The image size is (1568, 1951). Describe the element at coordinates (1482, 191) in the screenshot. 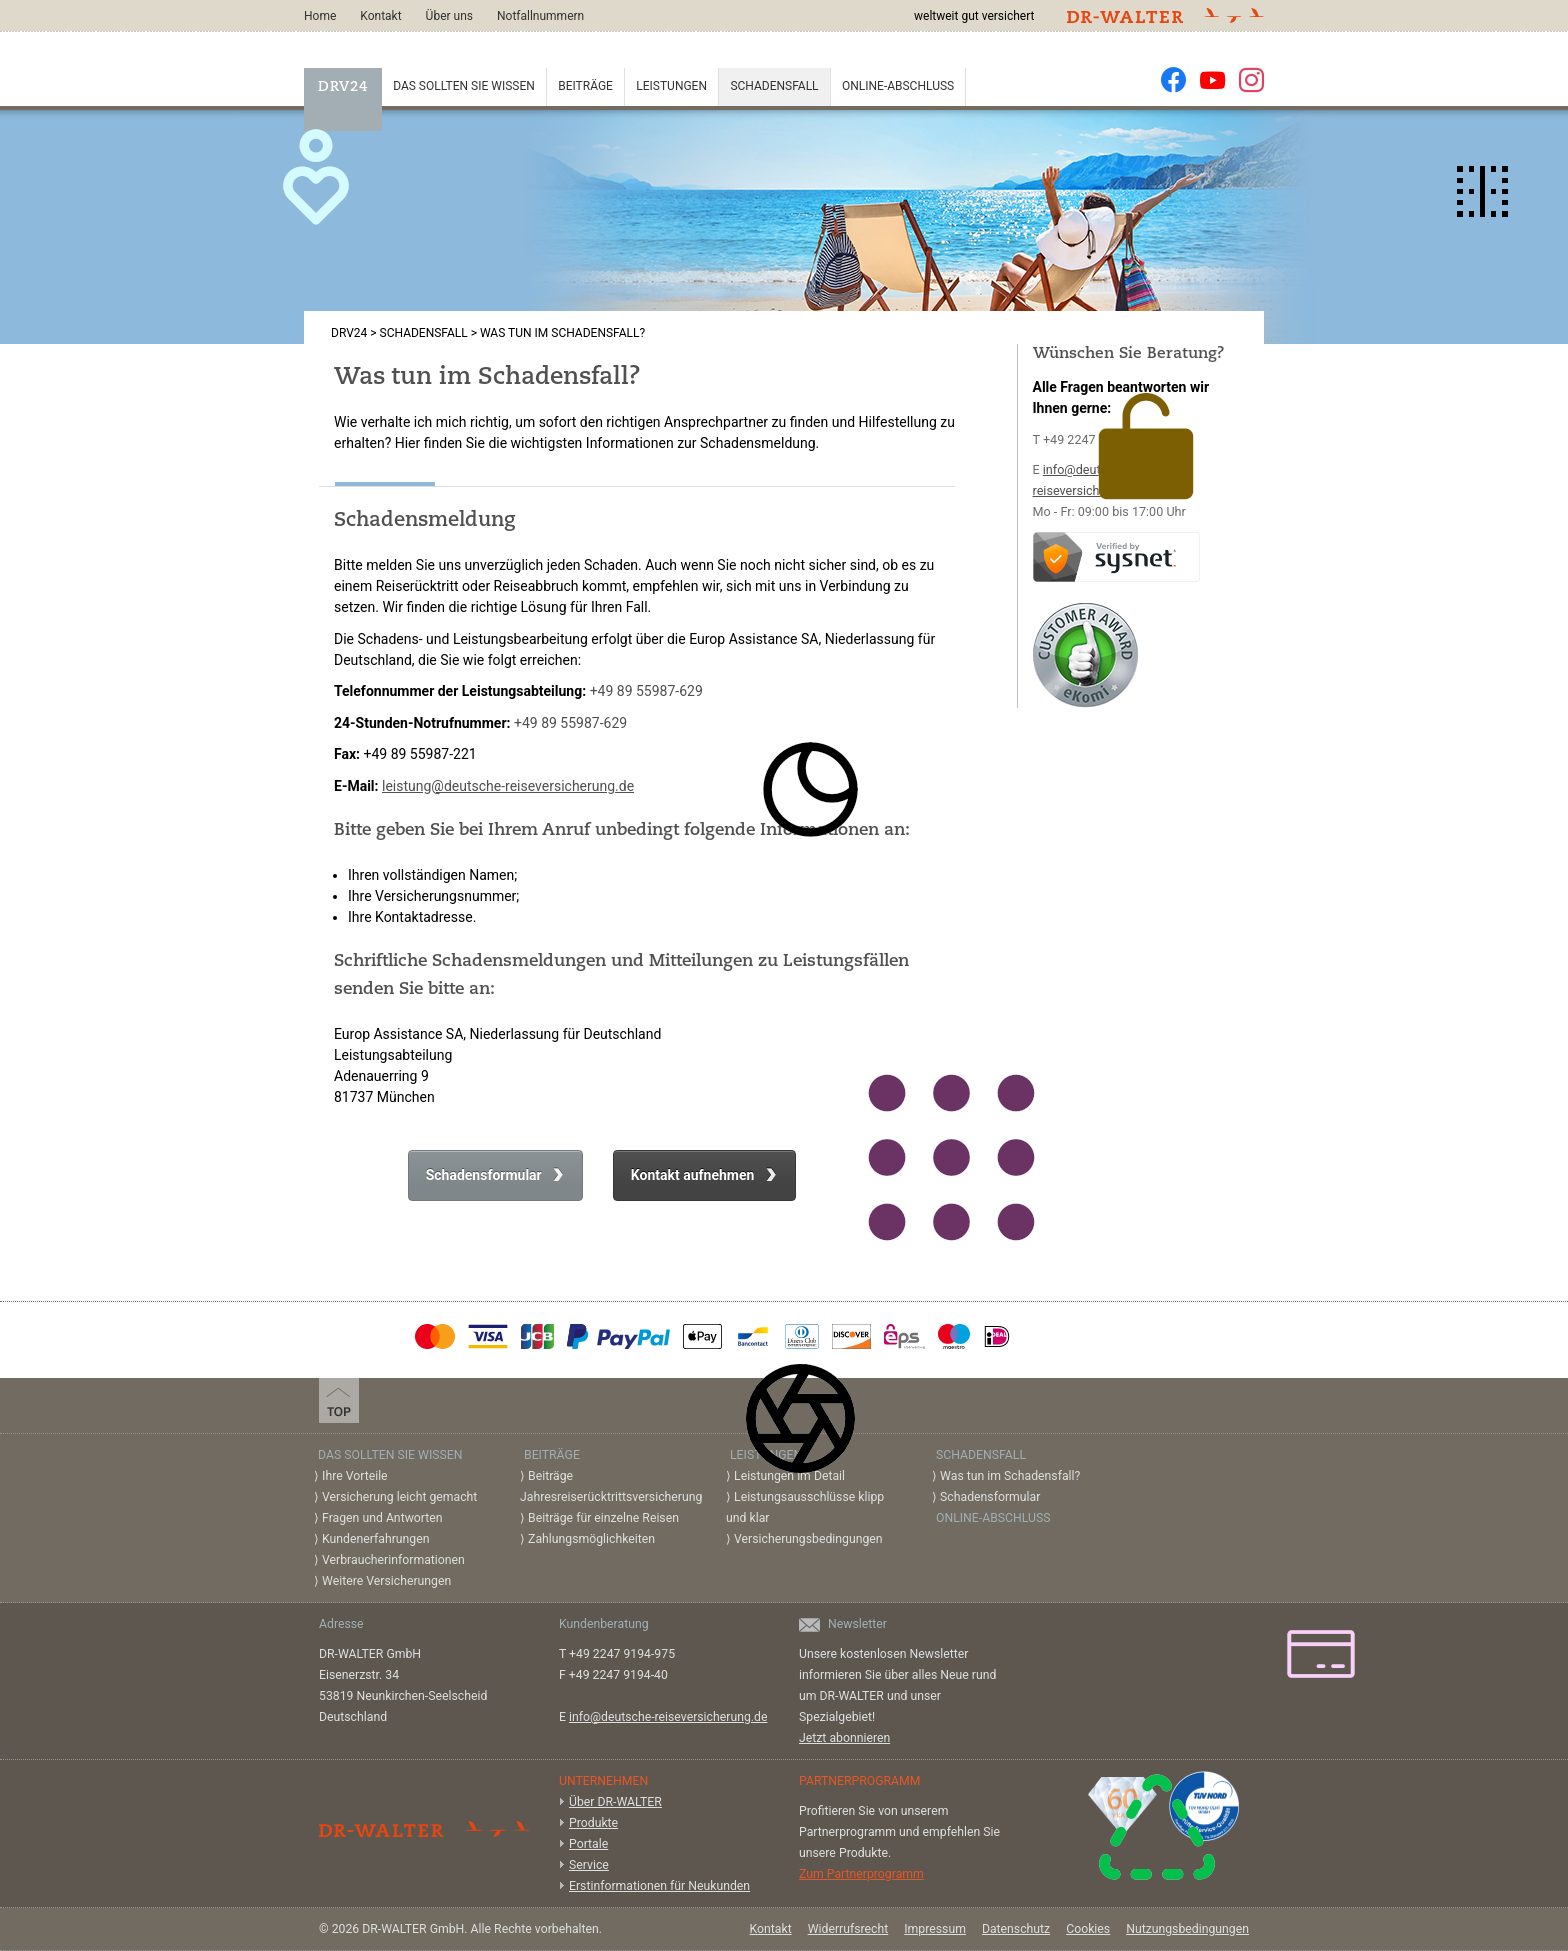

I see `add a vertical border to selected cells` at that location.